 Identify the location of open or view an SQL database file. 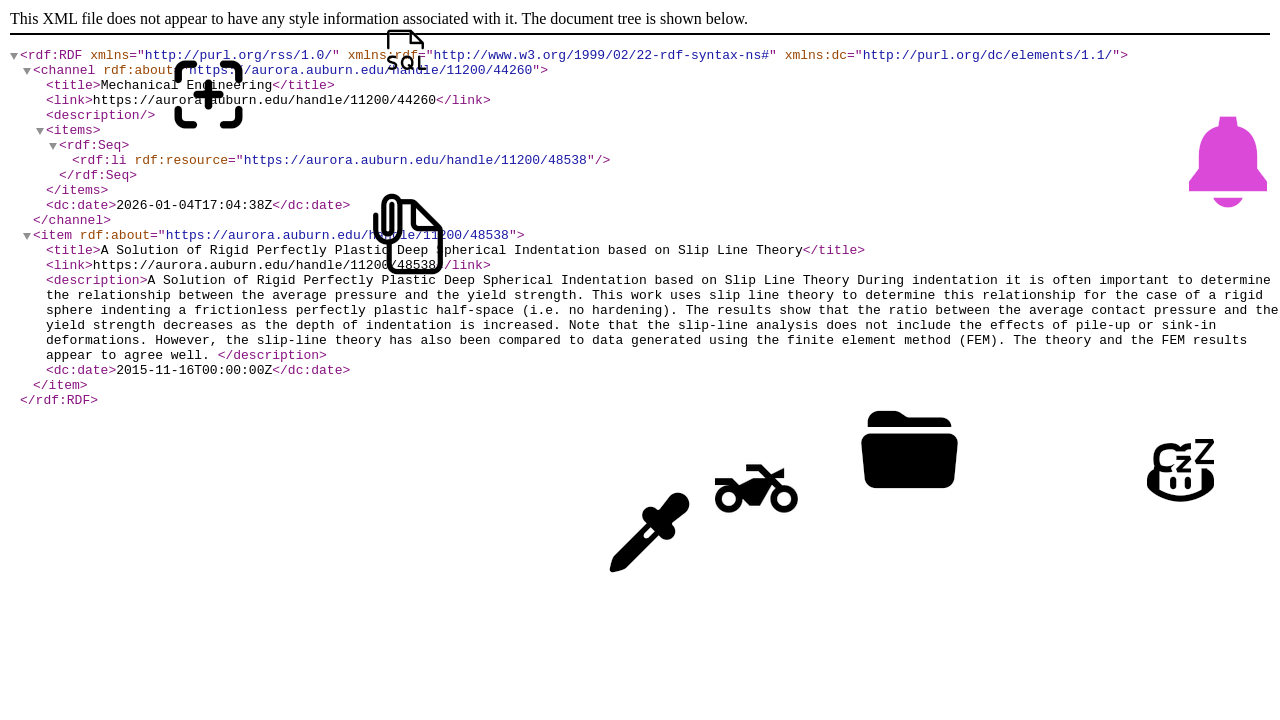
(405, 51).